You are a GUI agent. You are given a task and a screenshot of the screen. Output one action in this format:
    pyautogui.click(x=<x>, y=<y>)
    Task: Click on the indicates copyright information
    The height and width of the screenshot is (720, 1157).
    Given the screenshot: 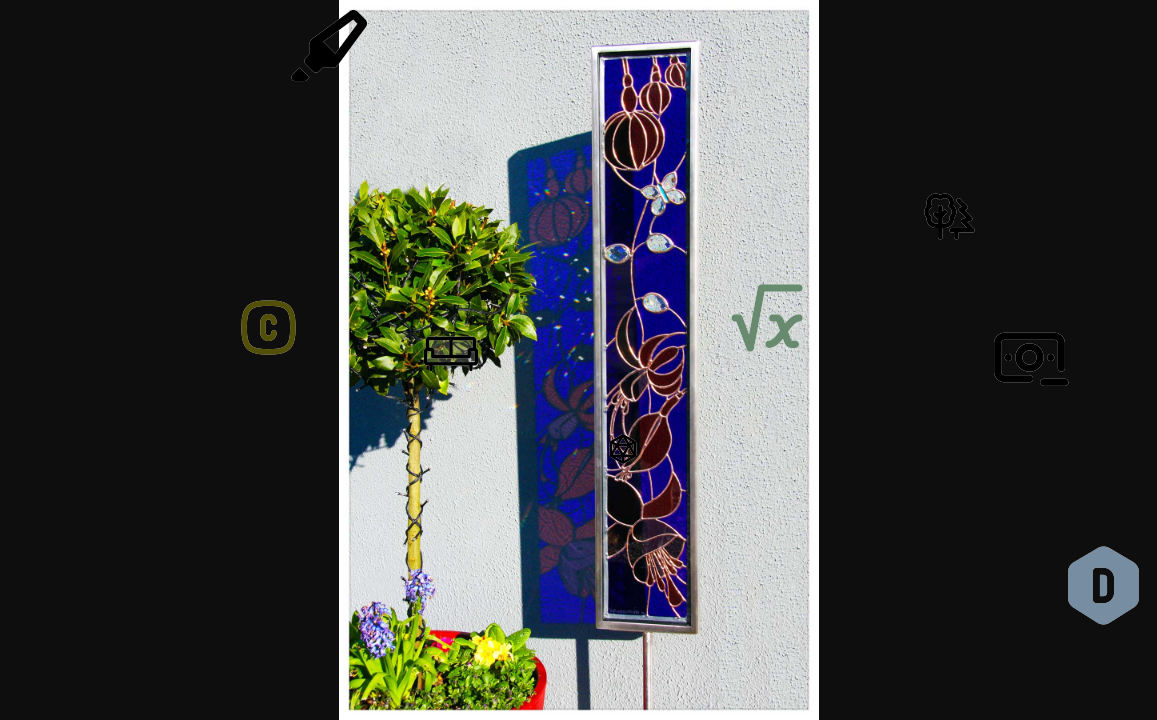 What is the action you would take?
    pyautogui.click(x=268, y=327)
    